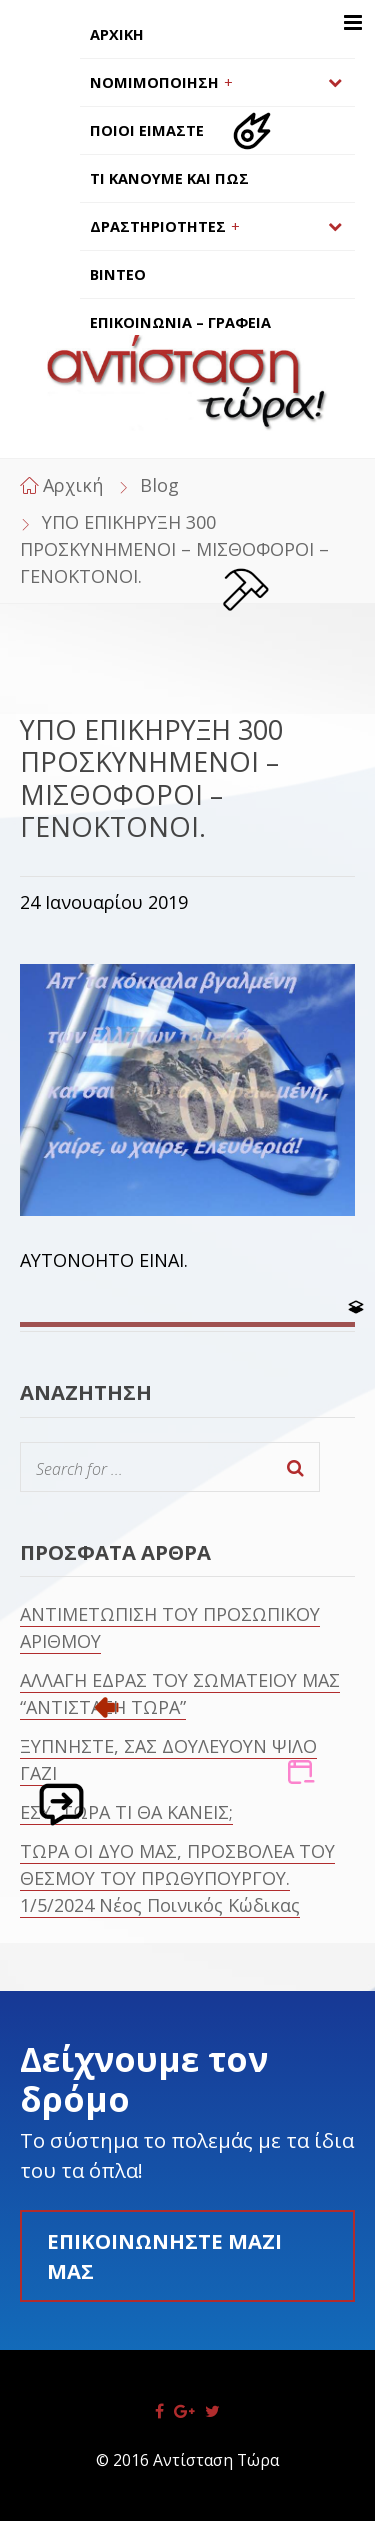 The height and width of the screenshot is (2521, 375). Describe the element at coordinates (300, 1772) in the screenshot. I see `remove a browser tab or window` at that location.